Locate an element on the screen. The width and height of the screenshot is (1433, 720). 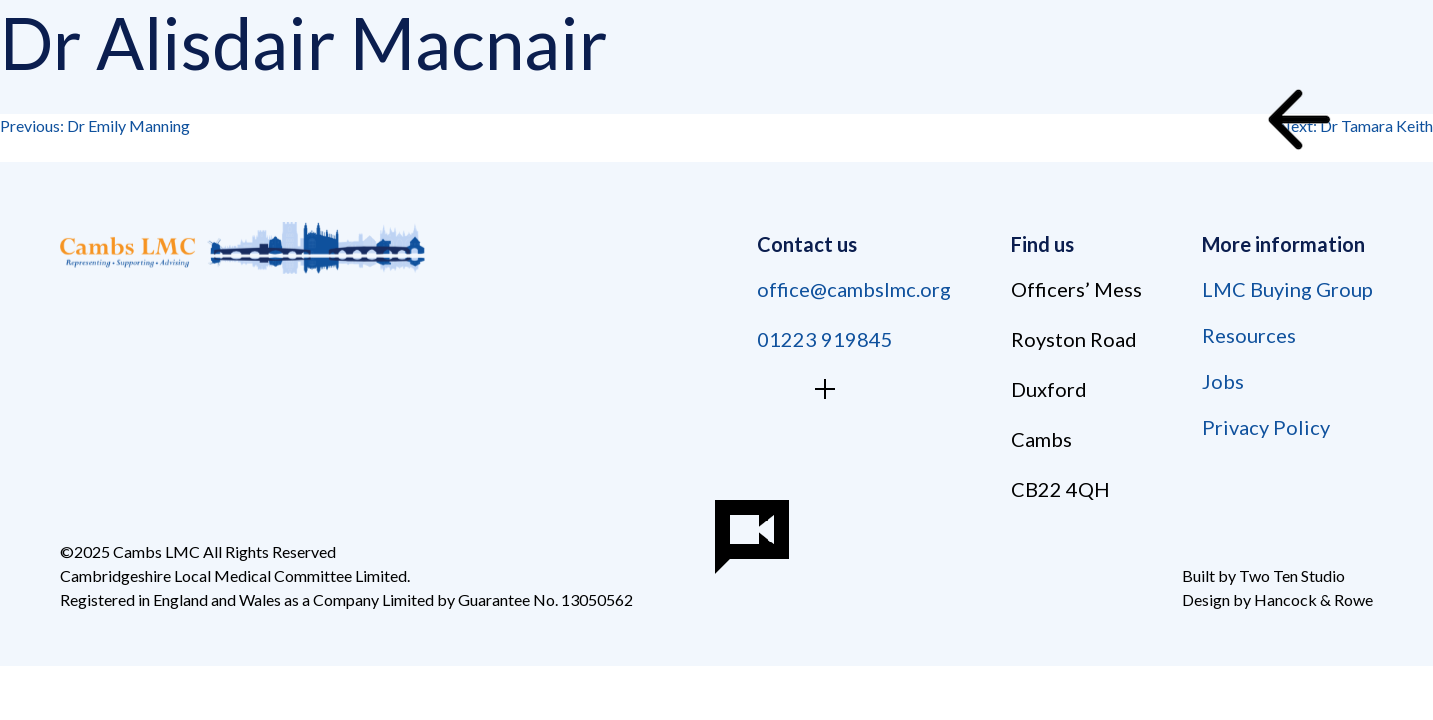
add a new item is located at coordinates (825, 389).